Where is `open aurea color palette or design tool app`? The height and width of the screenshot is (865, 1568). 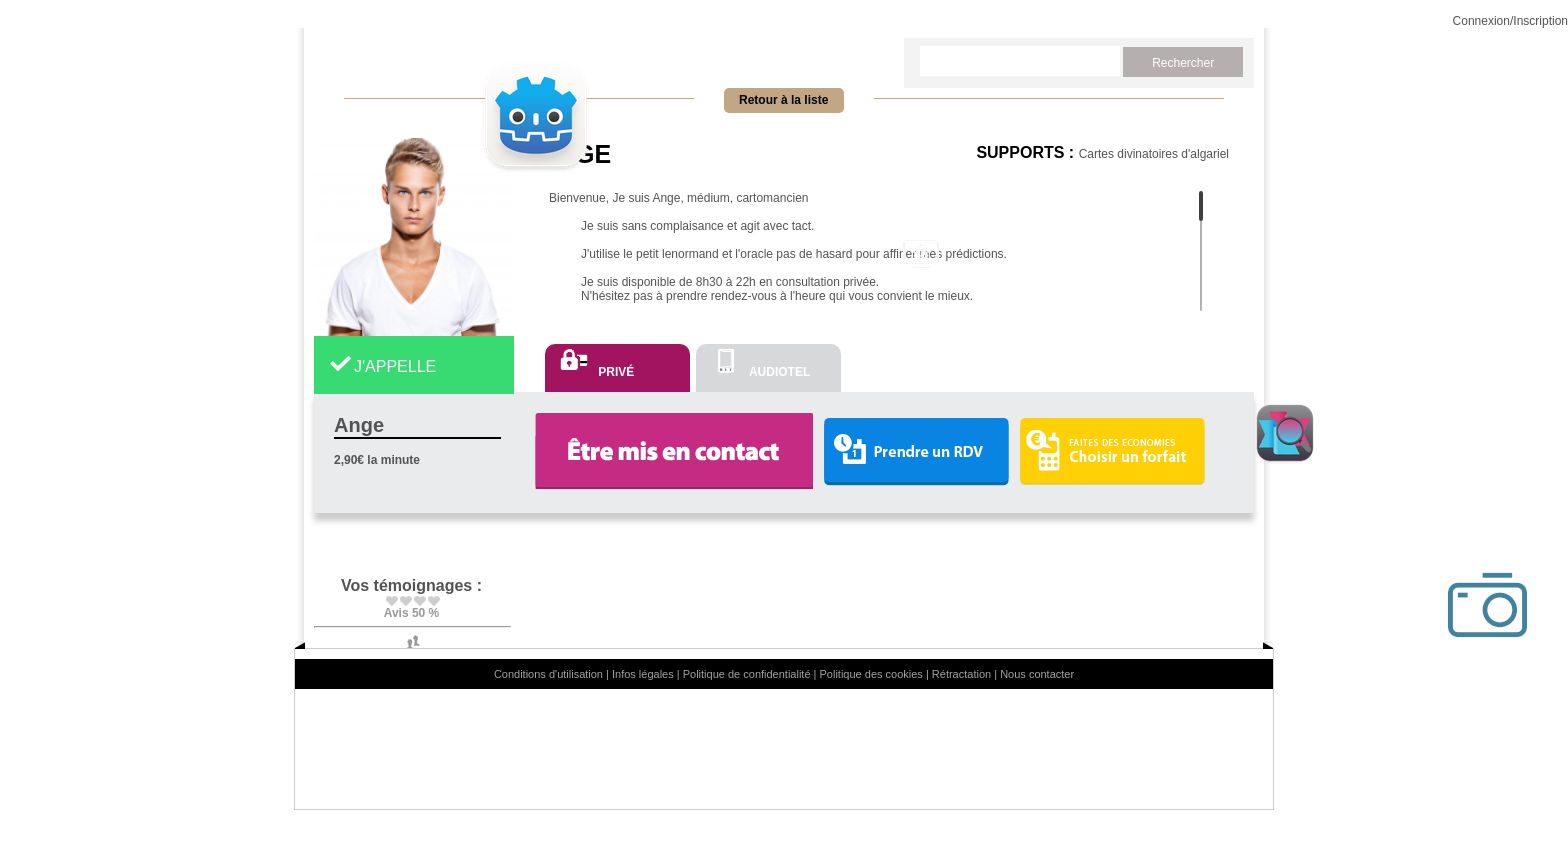
open aurea color palette or design tool app is located at coordinates (1285, 433).